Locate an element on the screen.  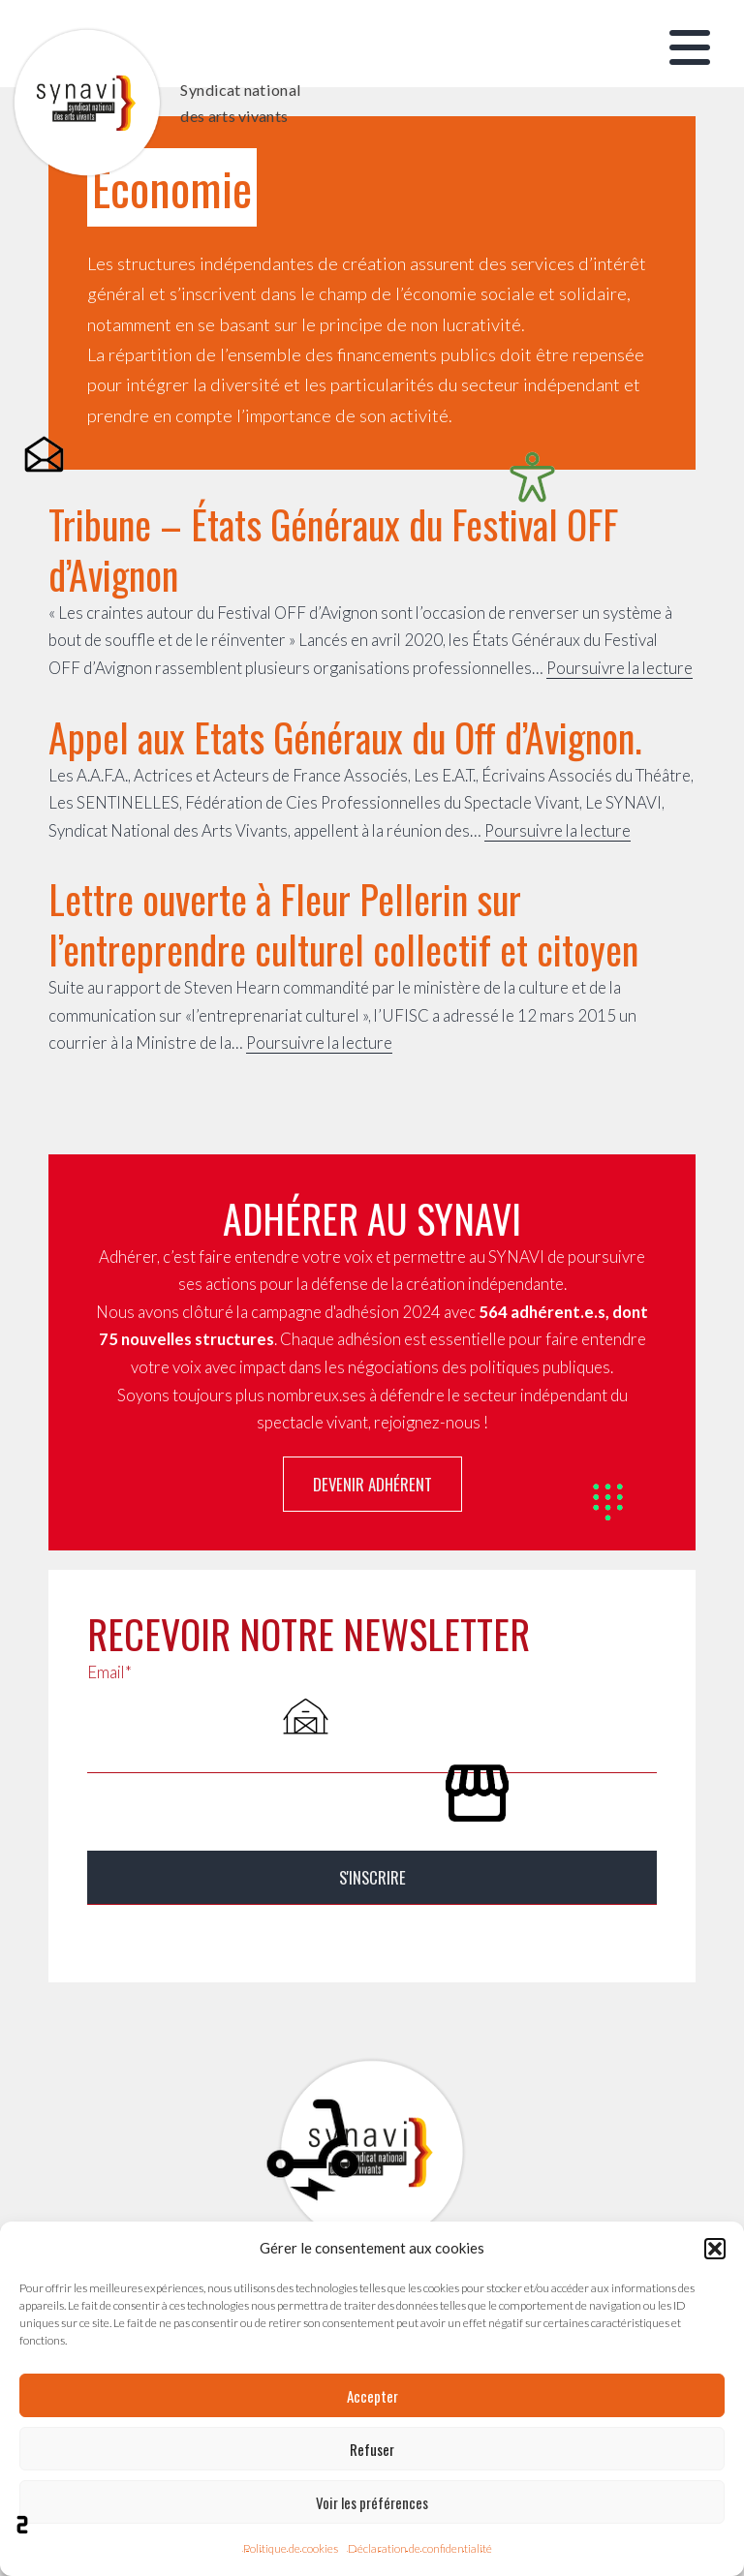
accessibility settings or features is located at coordinates (532, 477).